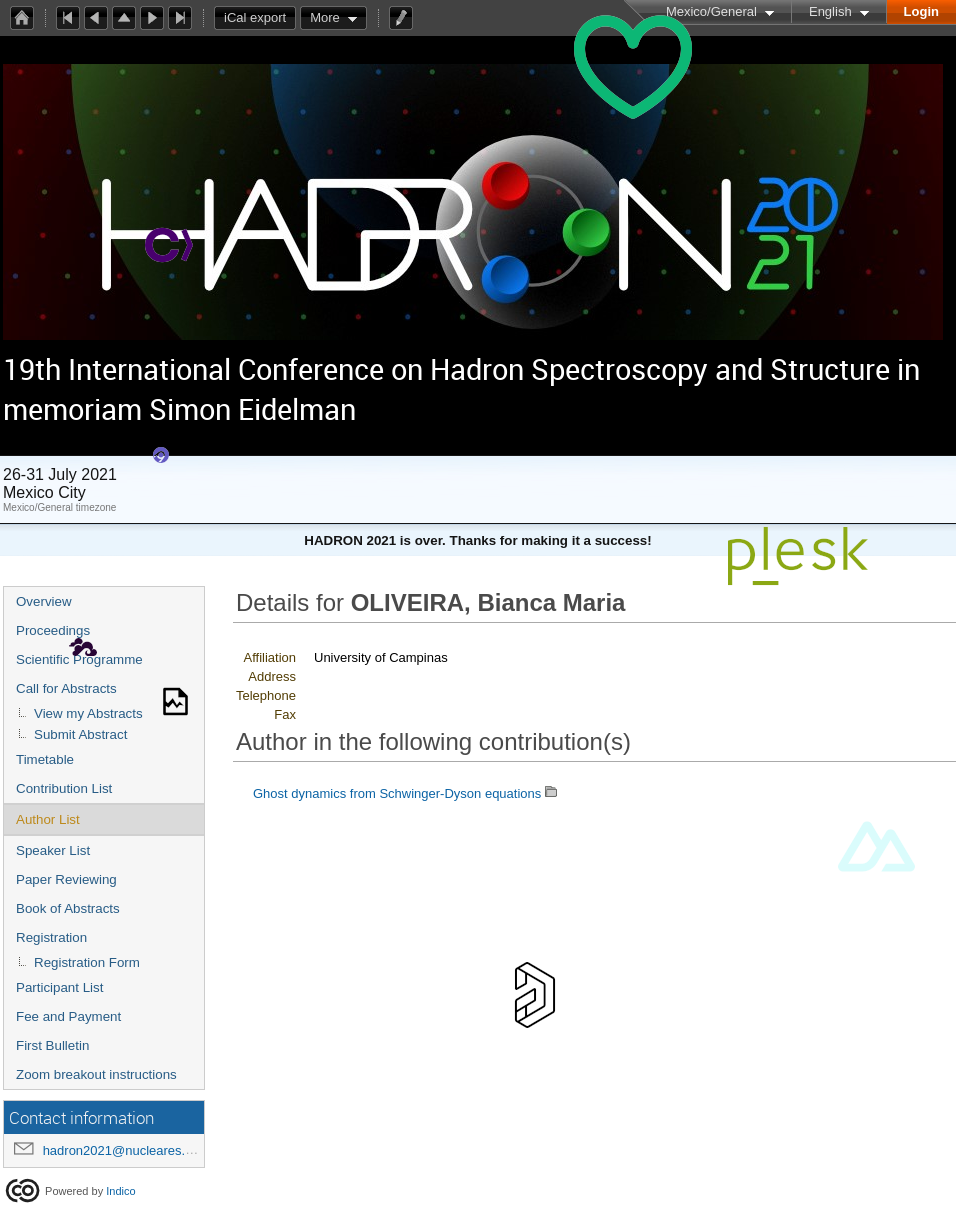 Image resolution: width=956 pixels, height=1228 pixels. What do you see at coordinates (535, 995) in the screenshot?
I see `open Altium Designer application` at bounding box center [535, 995].